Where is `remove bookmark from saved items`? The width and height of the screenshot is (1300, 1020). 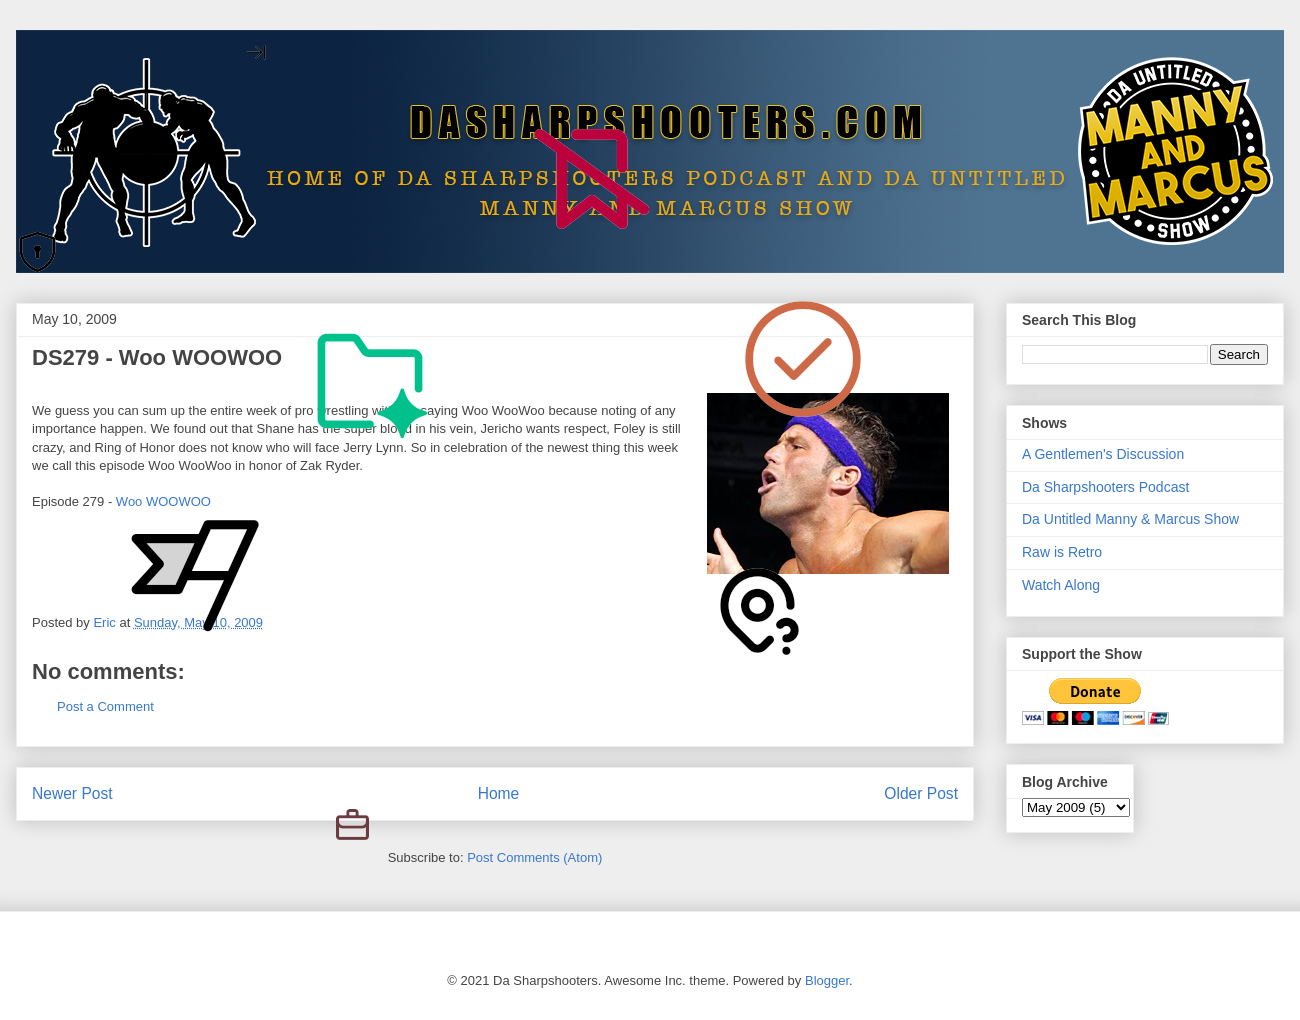
remove bookmark from saved items is located at coordinates (592, 179).